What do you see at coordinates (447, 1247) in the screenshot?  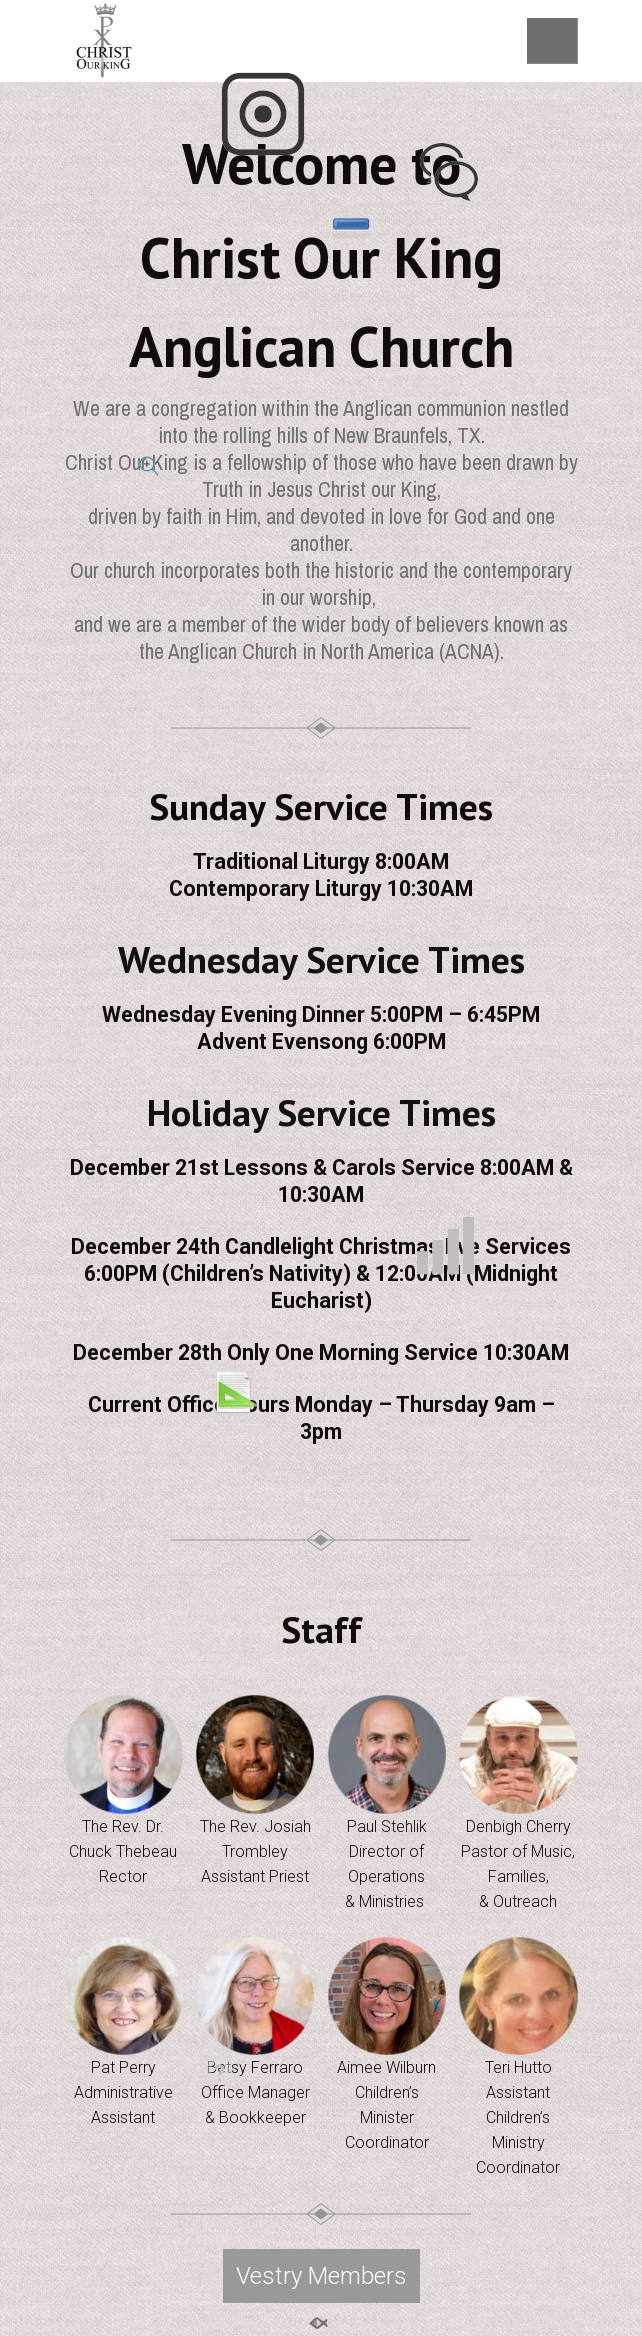 I see `cellular signal excellent symbol network` at bounding box center [447, 1247].